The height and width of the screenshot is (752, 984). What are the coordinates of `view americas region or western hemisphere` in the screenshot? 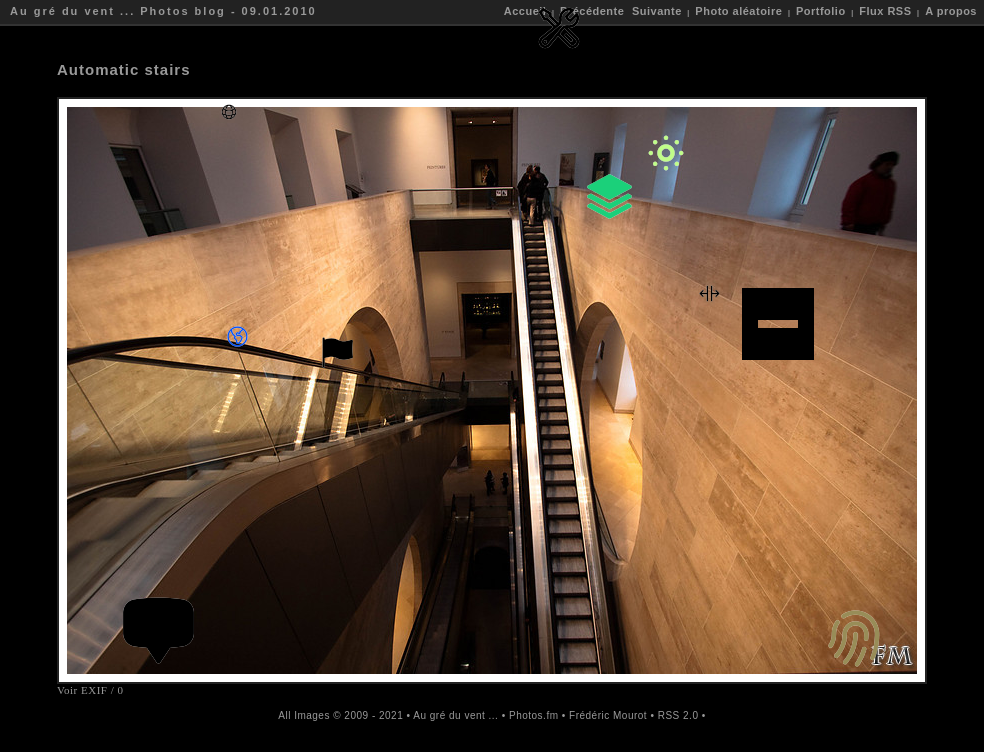 It's located at (237, 336).